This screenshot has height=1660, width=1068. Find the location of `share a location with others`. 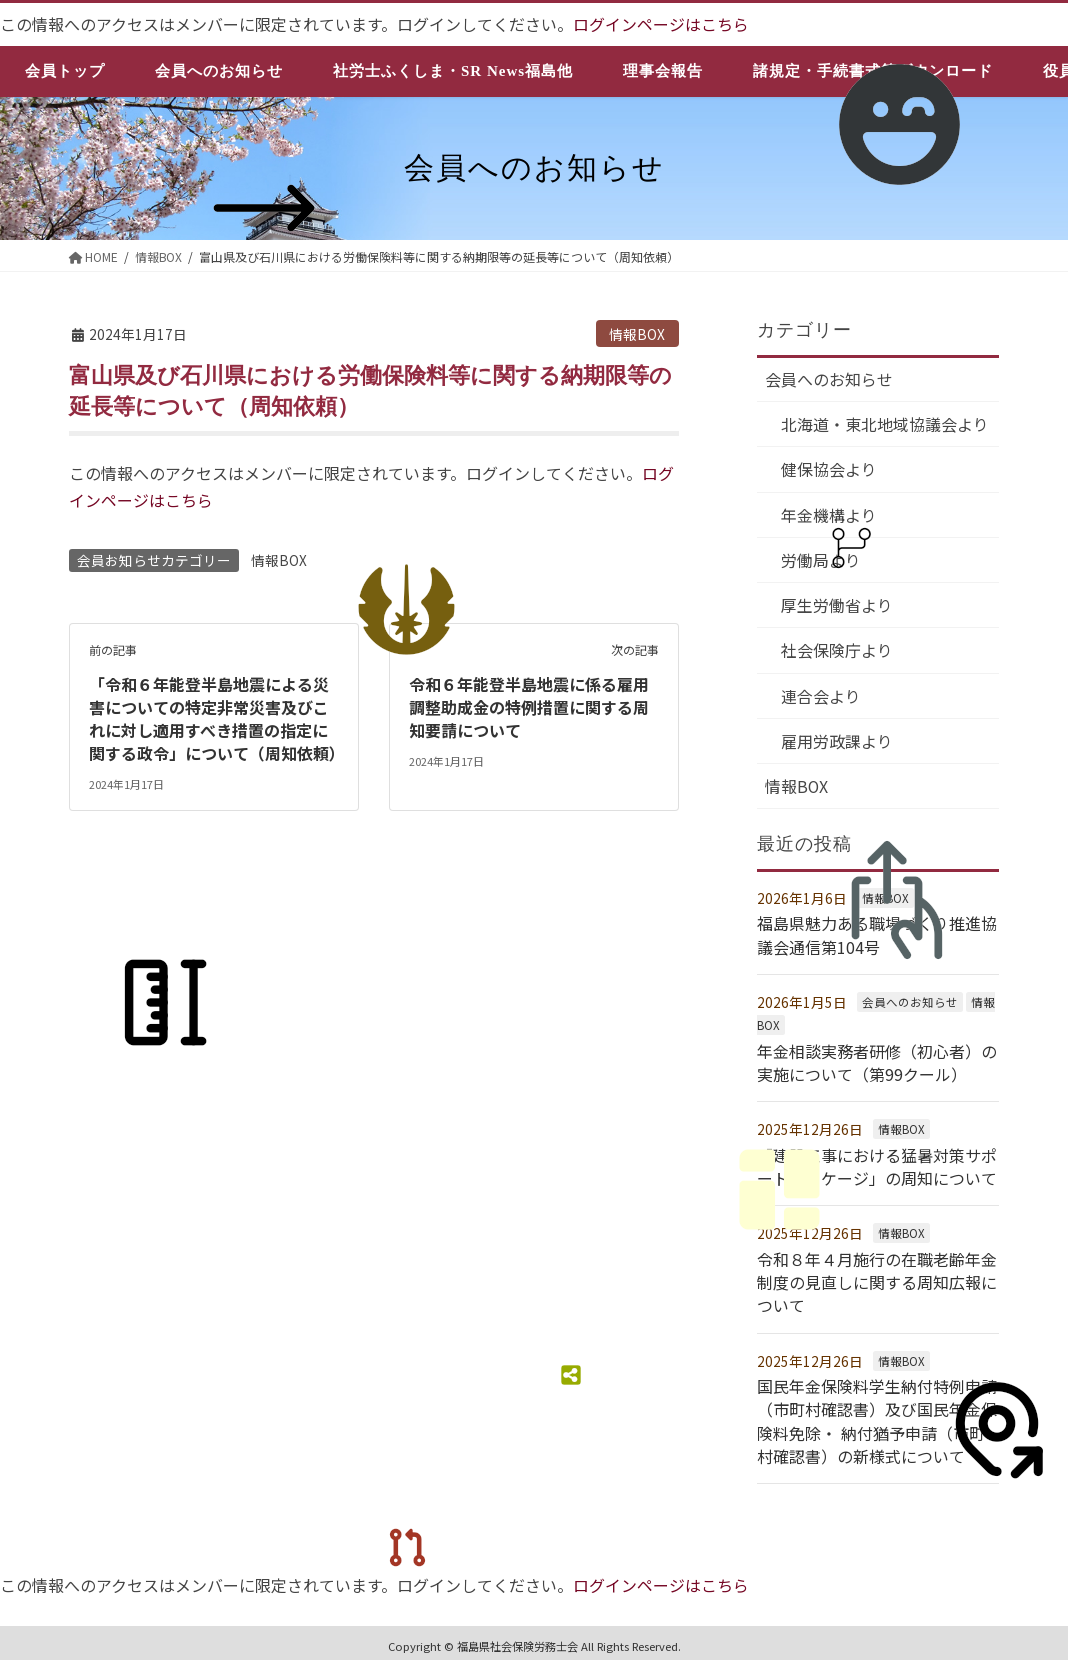

share a location with others is located at coordinates (997, 1428).